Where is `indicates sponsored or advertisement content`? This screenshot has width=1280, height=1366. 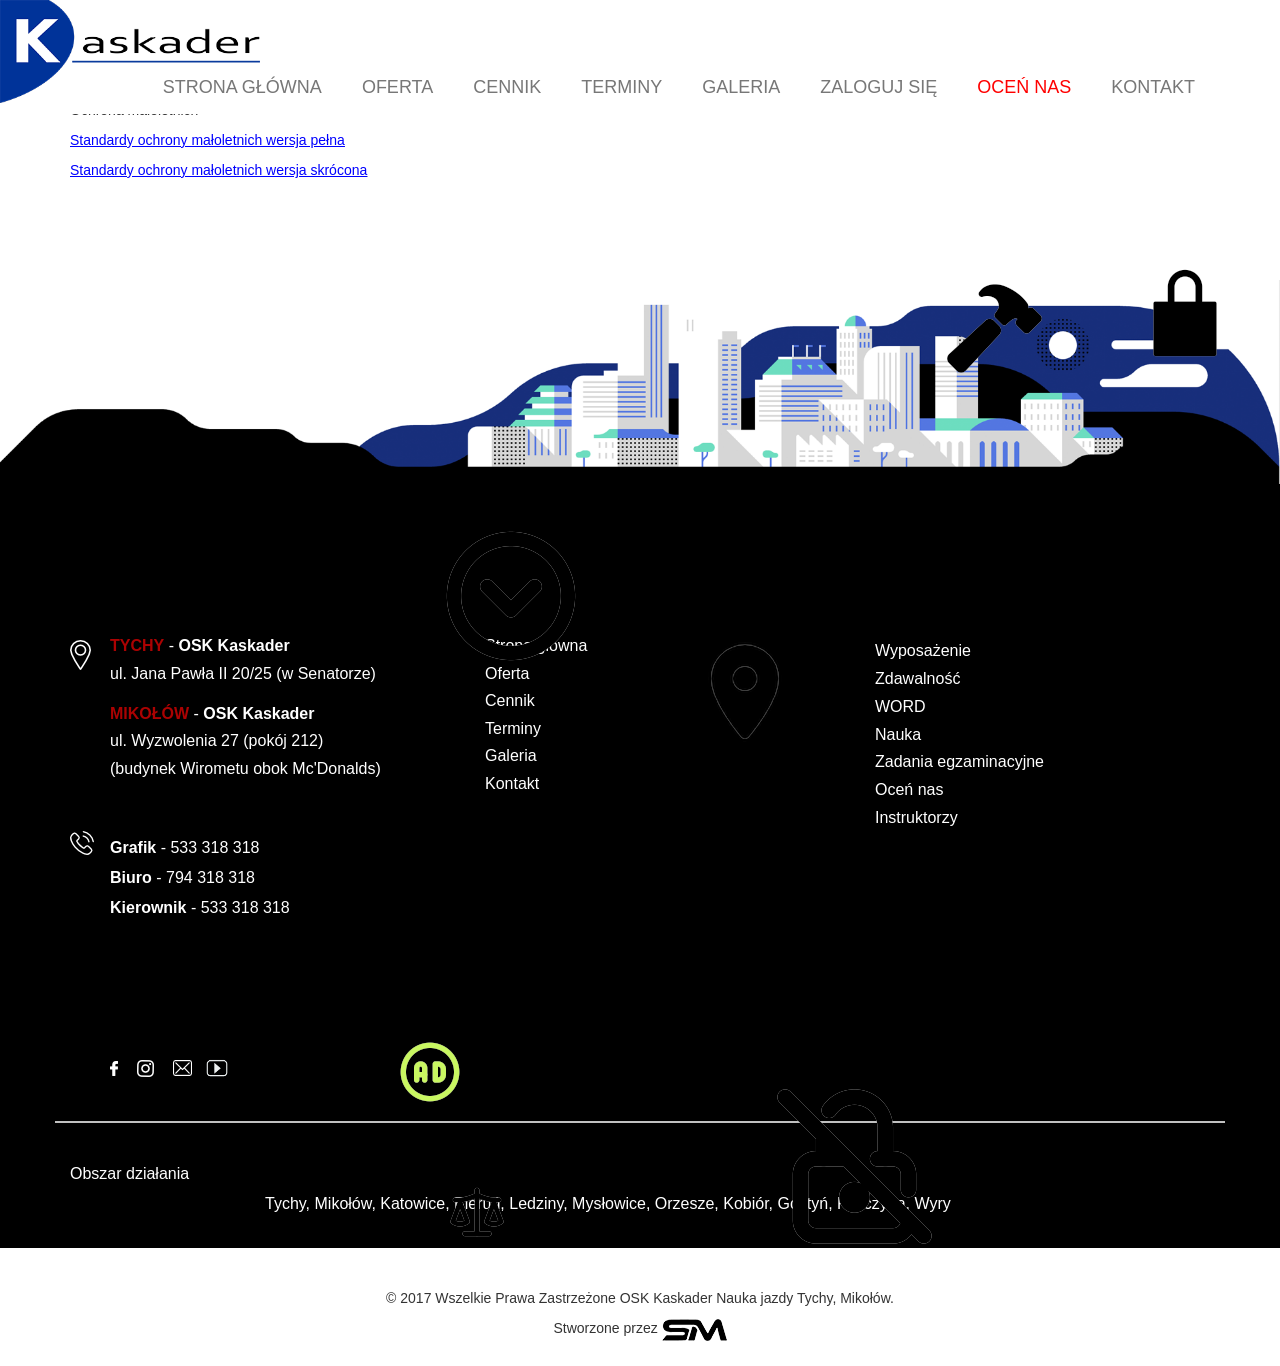
indicates sponsored or advertisement content is located at coordinates (430, 1072).